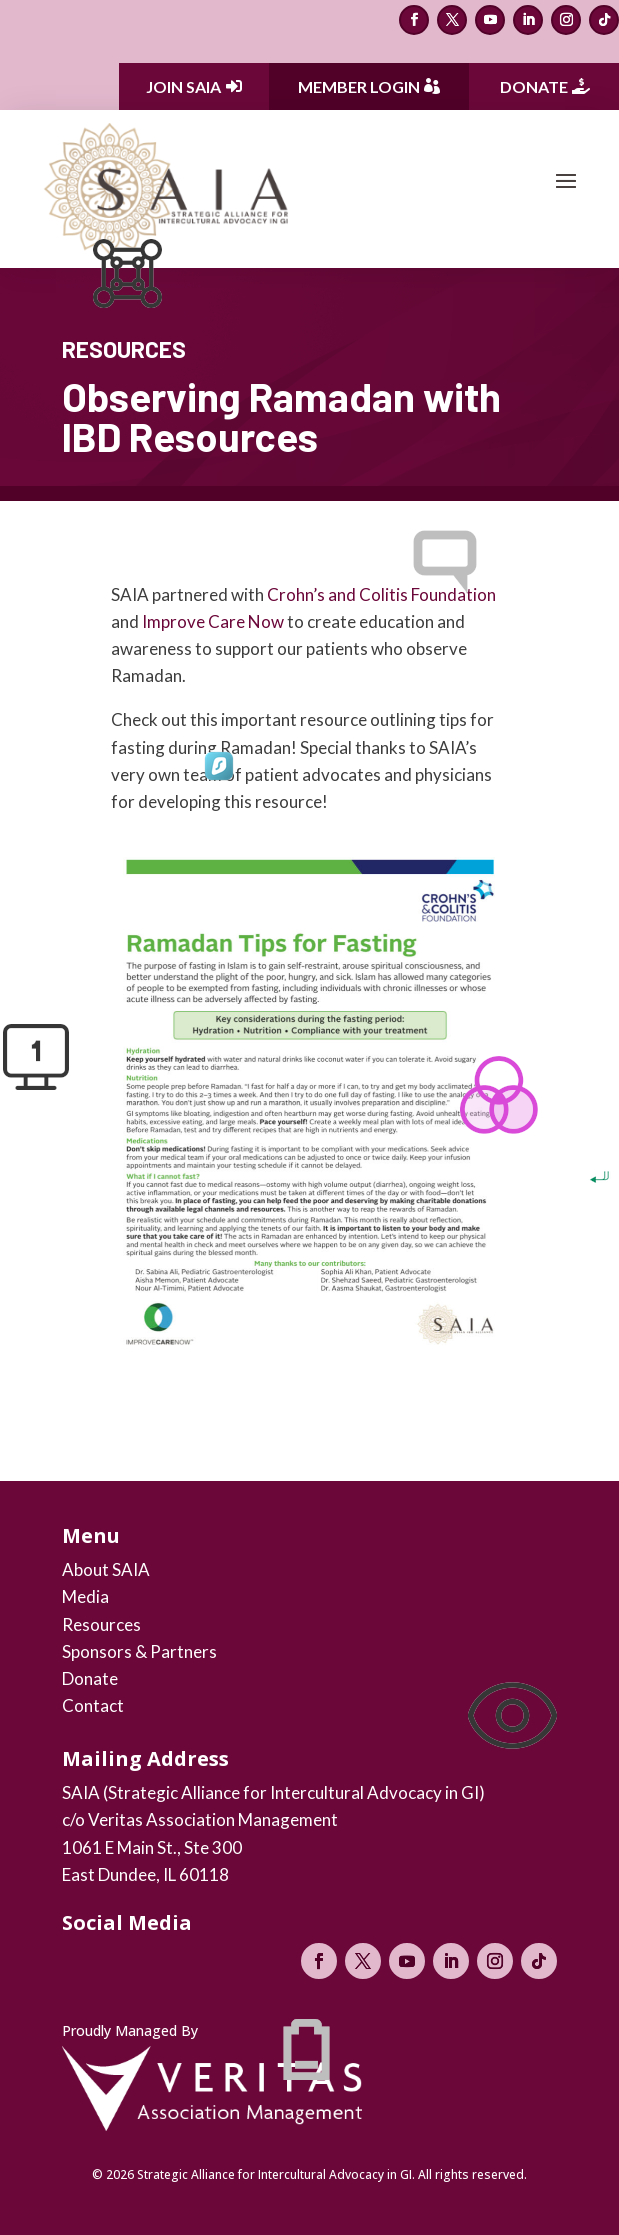 This screenshot has height=2235, width=619. What do you see at coordinates (306, 2049) in the screenshot?
I see `indicates low battery level` at bounding box center [306, 2049].